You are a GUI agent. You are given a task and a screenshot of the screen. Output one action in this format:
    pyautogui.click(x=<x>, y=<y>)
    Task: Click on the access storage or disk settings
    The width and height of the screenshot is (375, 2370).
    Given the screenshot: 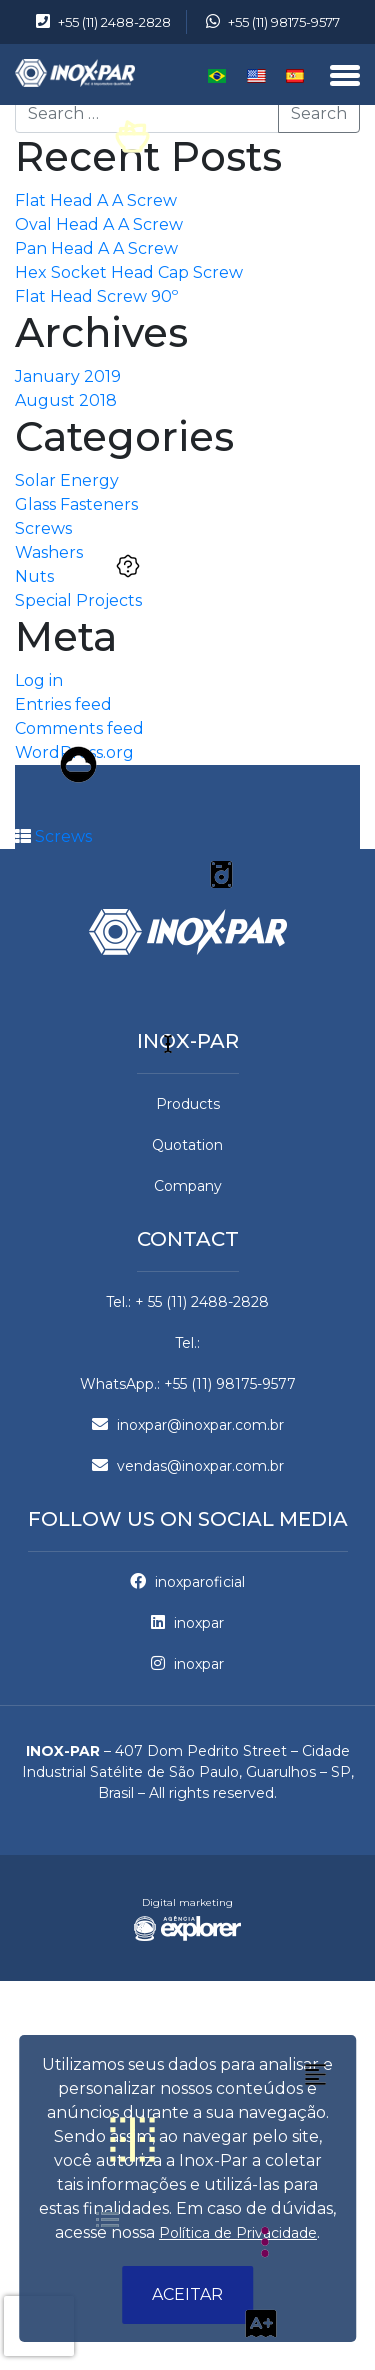 What is the action you would take?
    pyautogui.click(x=221, y=874)
    